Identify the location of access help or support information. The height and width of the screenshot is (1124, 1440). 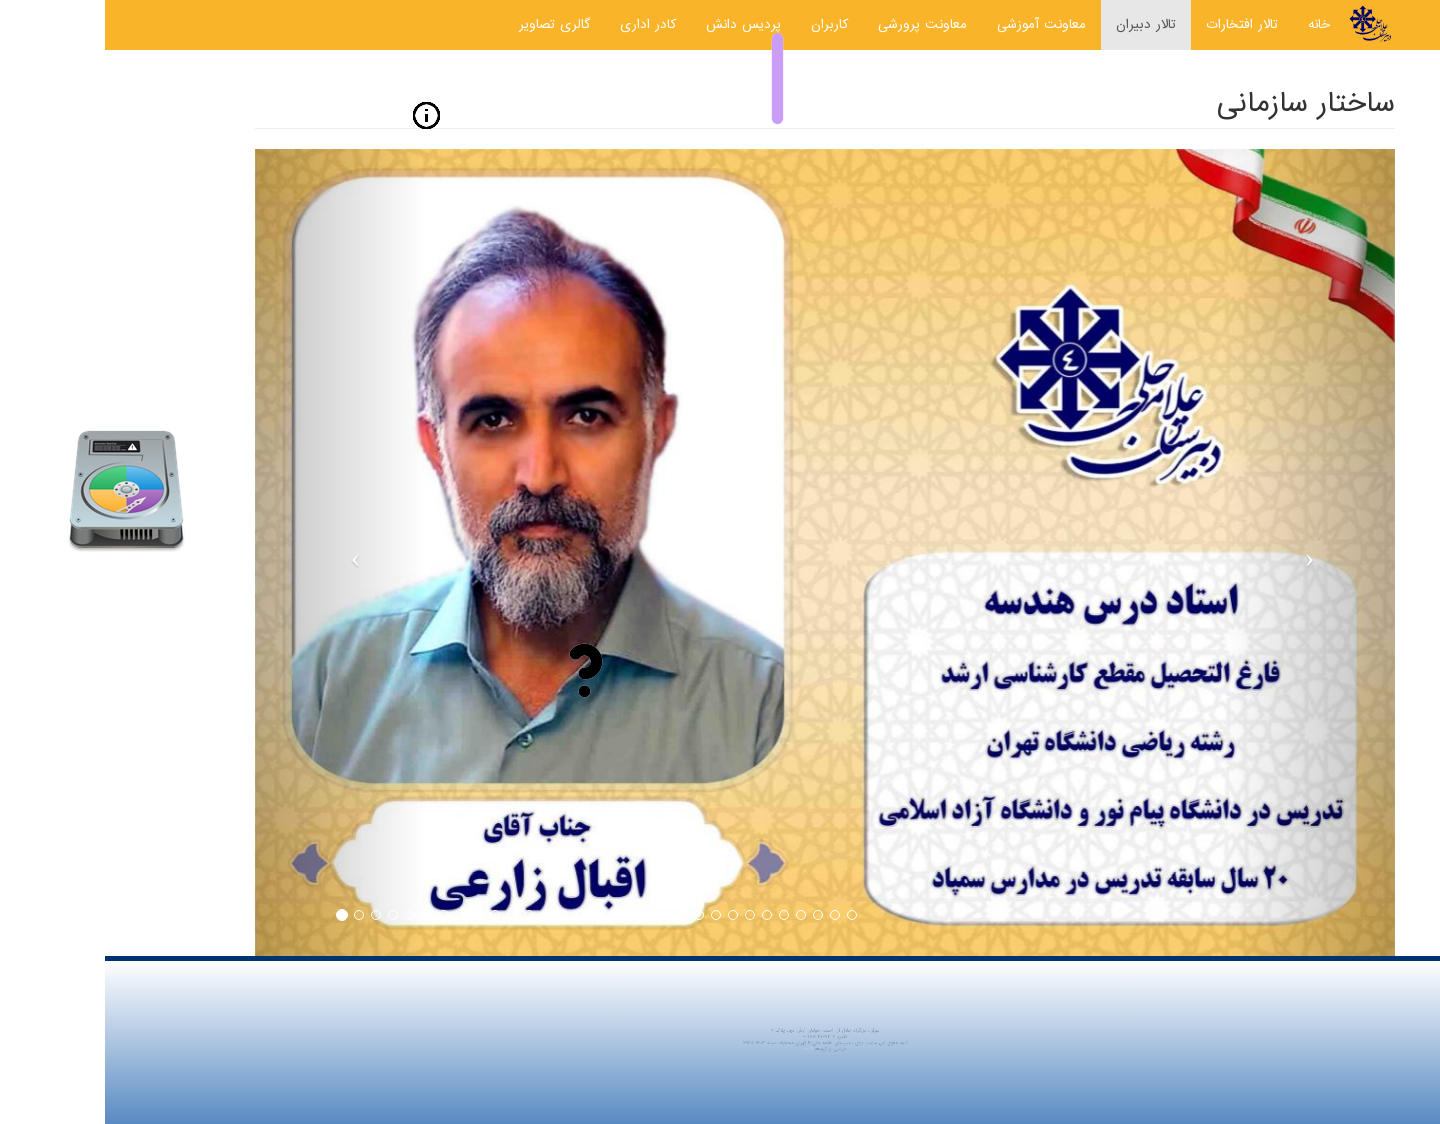
(584, 667).